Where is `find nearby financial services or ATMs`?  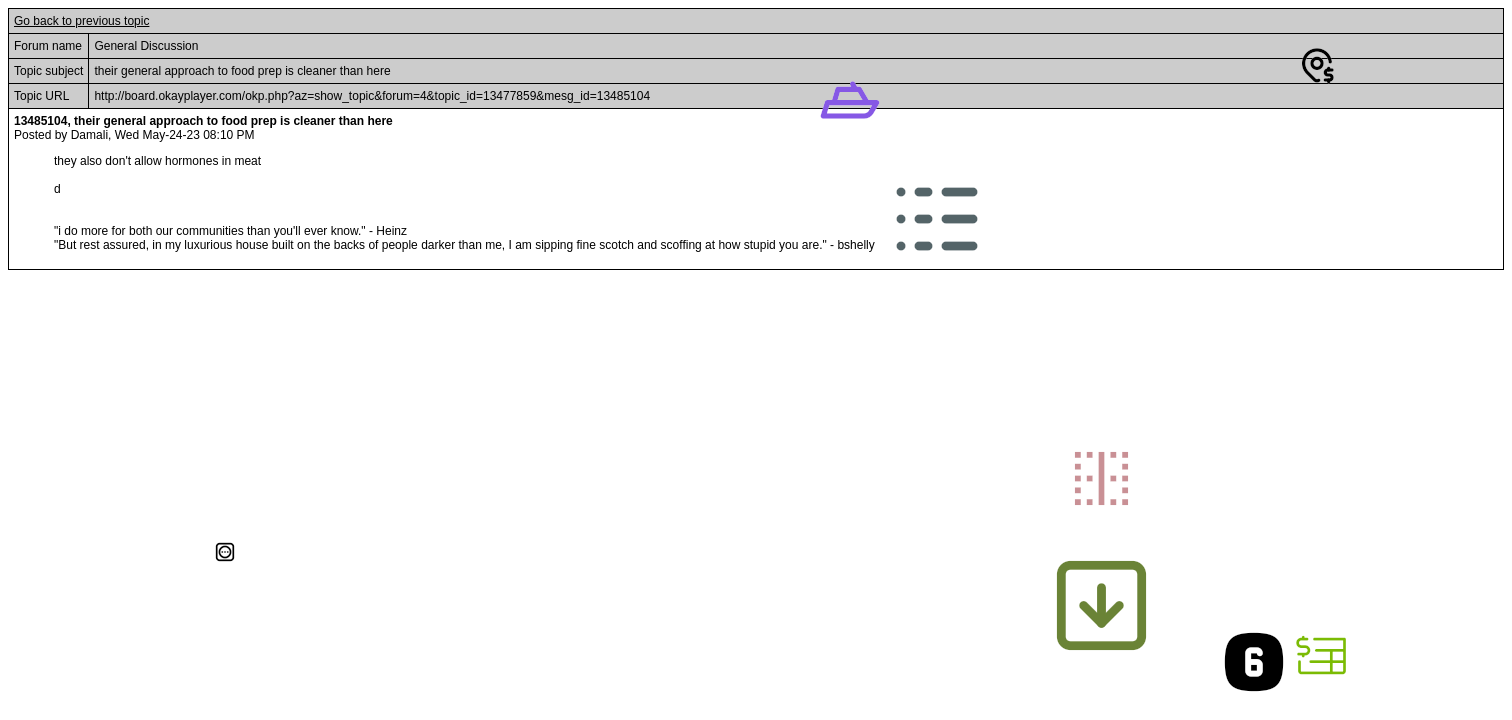
find nearby financial services or ATMs is located at coordinates (1317, 65).